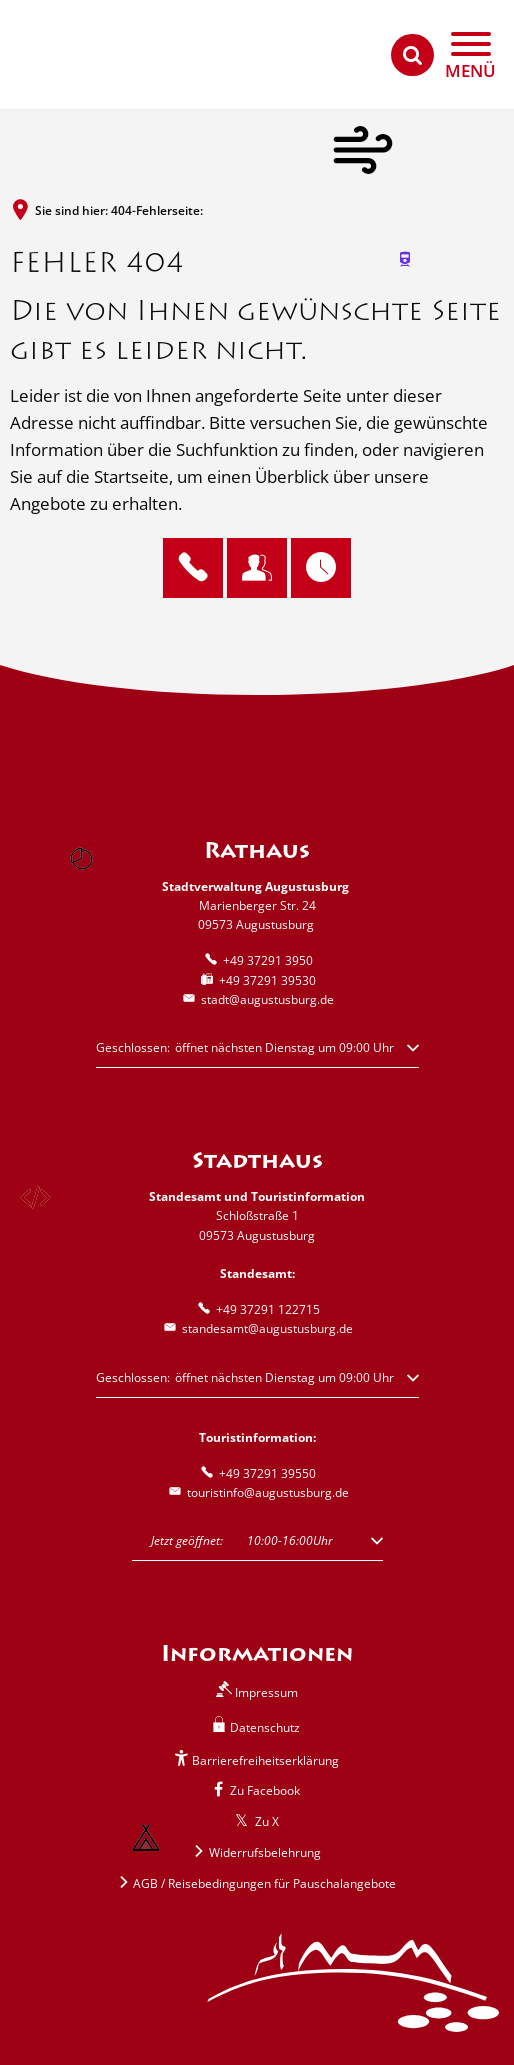 The height and width of the screenshot is (2065, 514). I want to click on view train schedules or rail services, so click(405, 259).